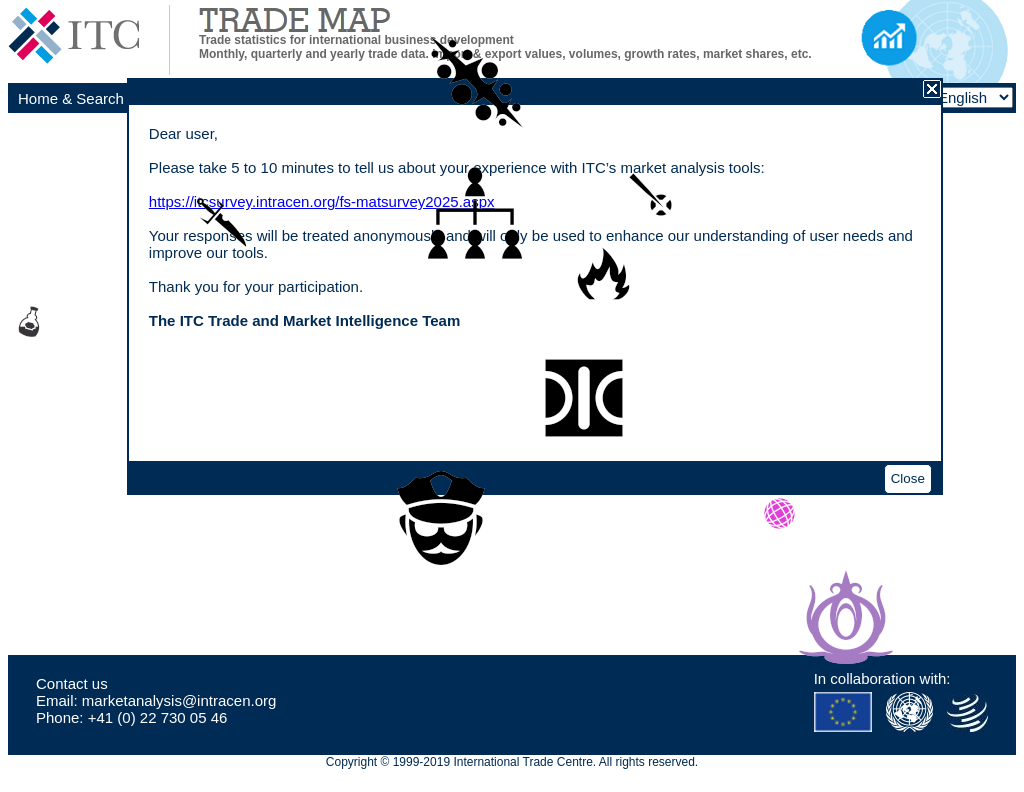 This screenshot has width=1024, height=792. I want to click on contact law enforcement or security, so click(441, 518).